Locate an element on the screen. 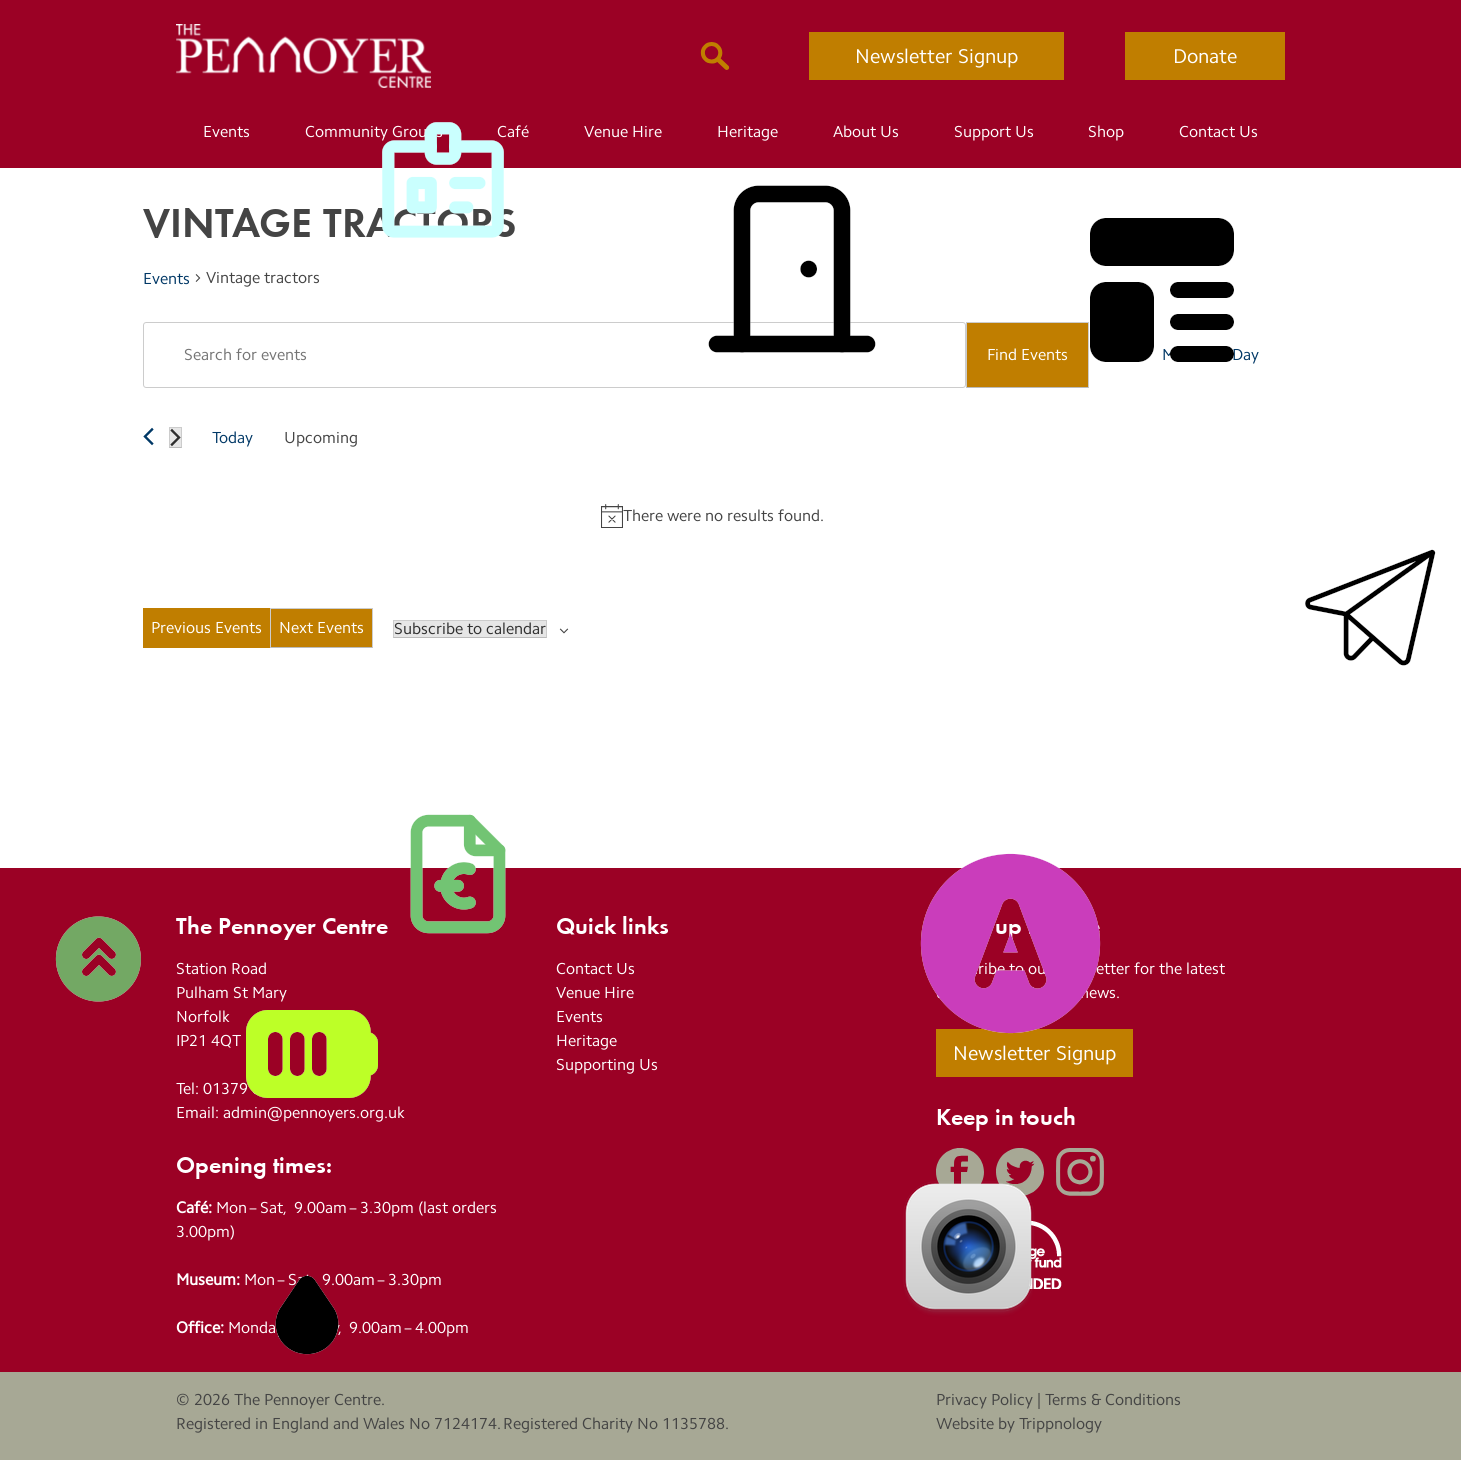 This screenshot has width=1461, height=1460. exit or log out of the application is located at coordinates (792, 269).